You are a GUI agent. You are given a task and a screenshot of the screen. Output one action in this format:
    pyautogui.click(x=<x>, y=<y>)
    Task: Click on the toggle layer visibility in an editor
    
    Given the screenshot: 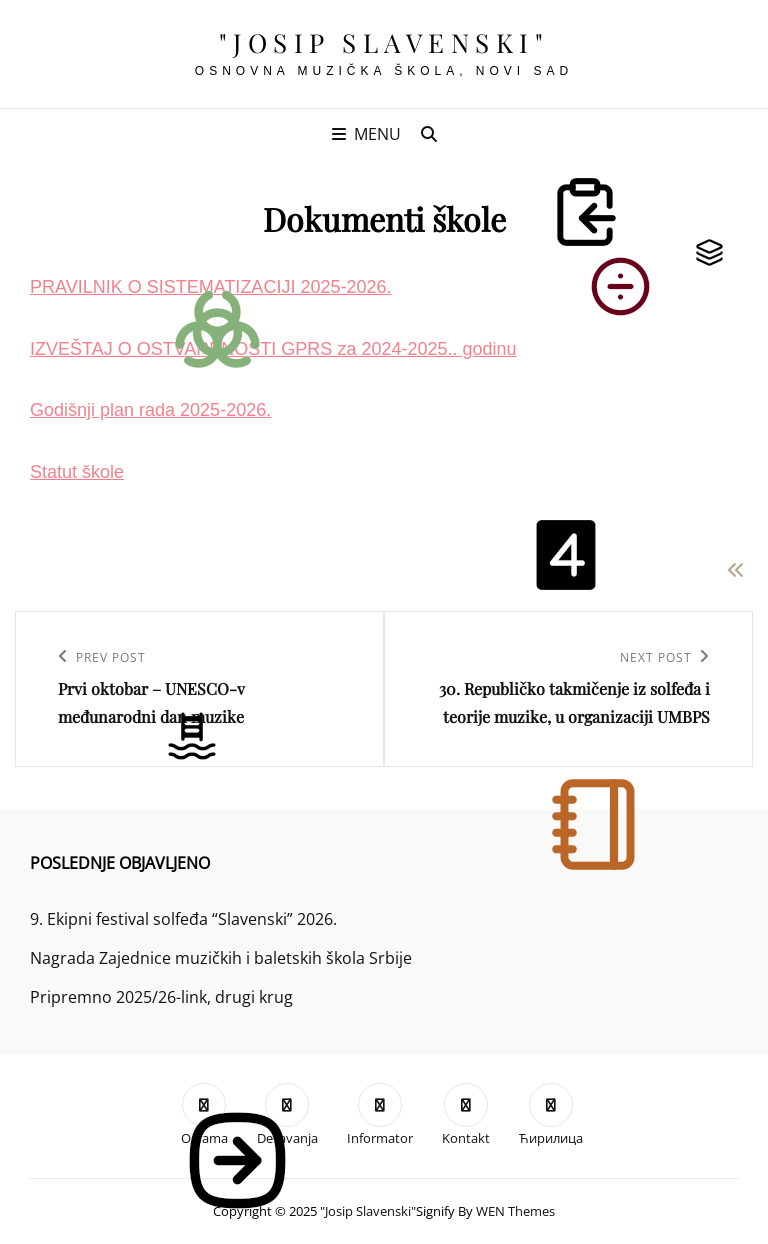 What is the action you would take?
    pyautogui.click(x=709, y=252)
    